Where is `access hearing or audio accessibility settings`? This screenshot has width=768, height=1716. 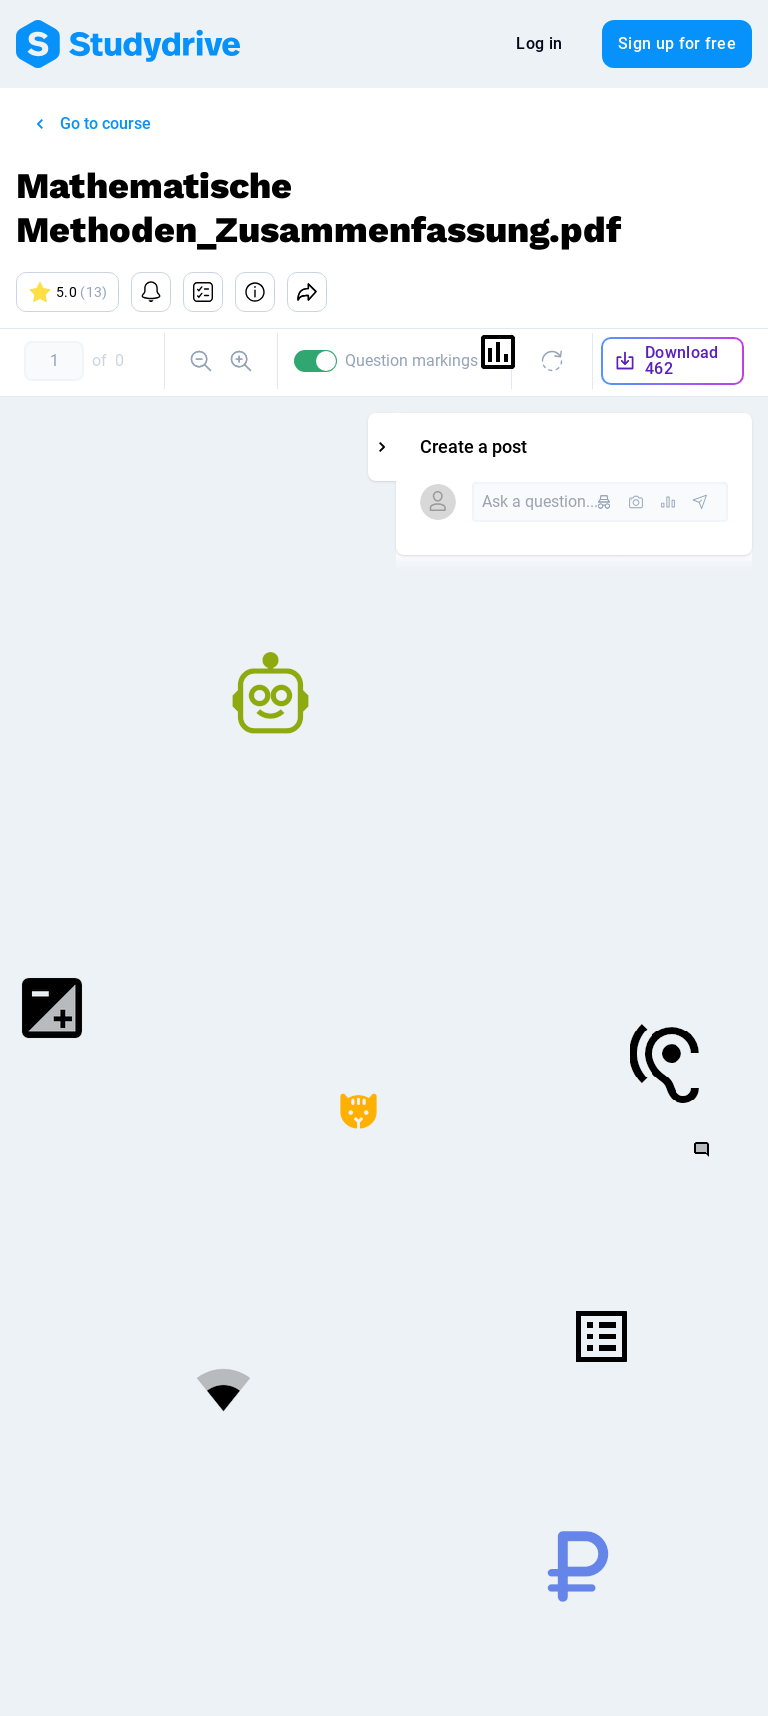
access hearing or audio accessibility settings is located at coordinates (664, 1065).